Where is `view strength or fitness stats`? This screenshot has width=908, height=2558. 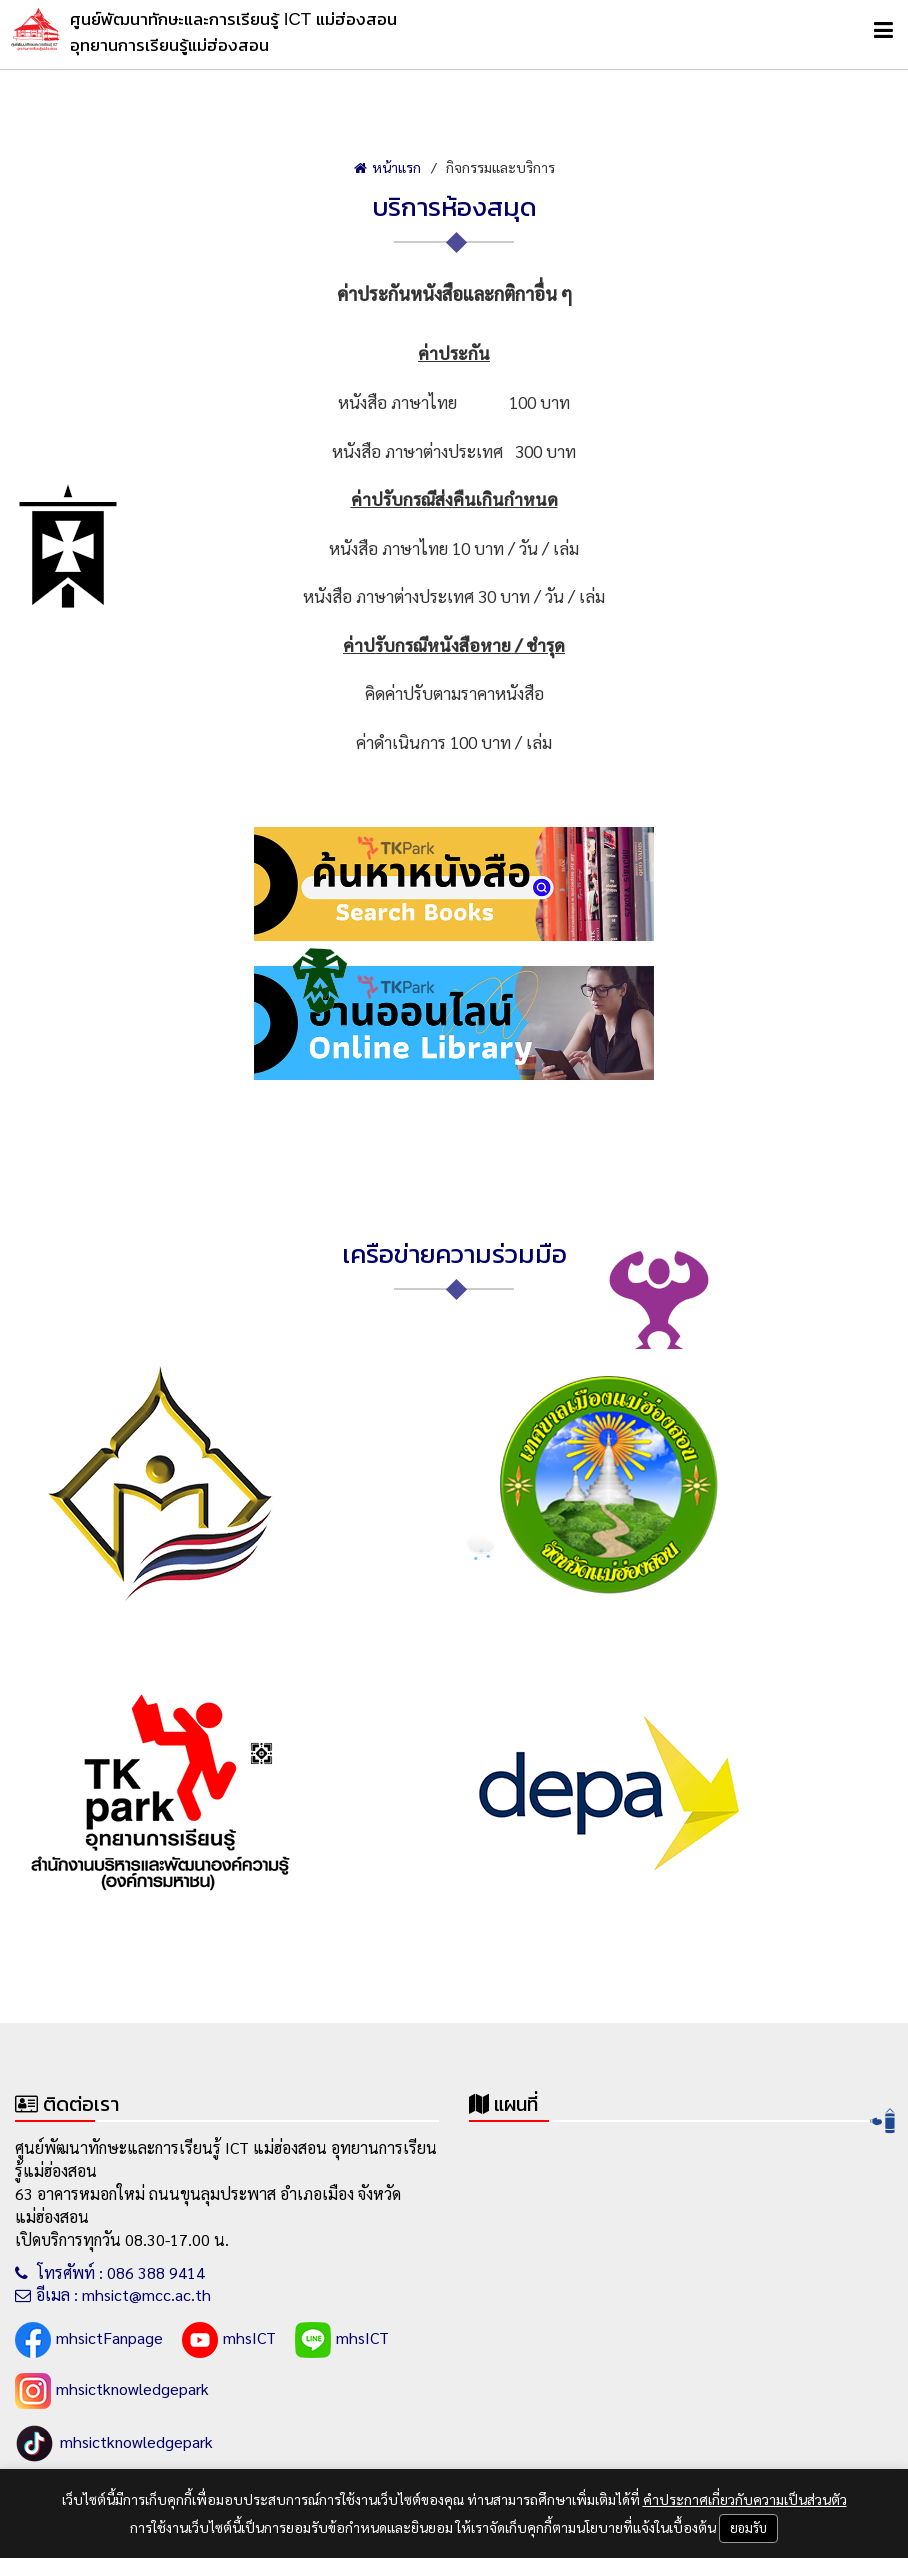 view strength or fitness stats is located at coordinates (659, 1300).